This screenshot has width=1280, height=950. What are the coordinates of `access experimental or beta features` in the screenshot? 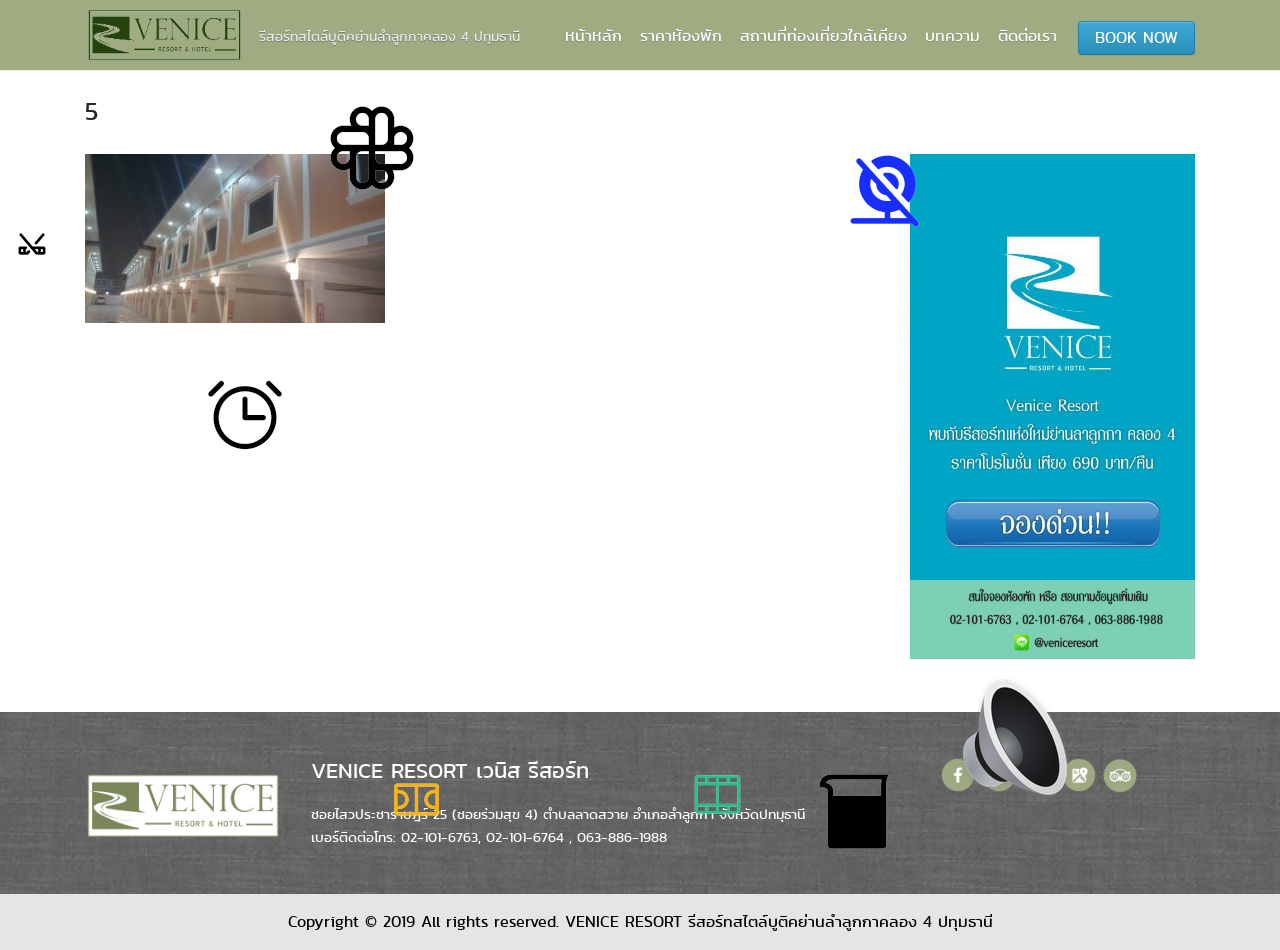 It's located at (854, 811).